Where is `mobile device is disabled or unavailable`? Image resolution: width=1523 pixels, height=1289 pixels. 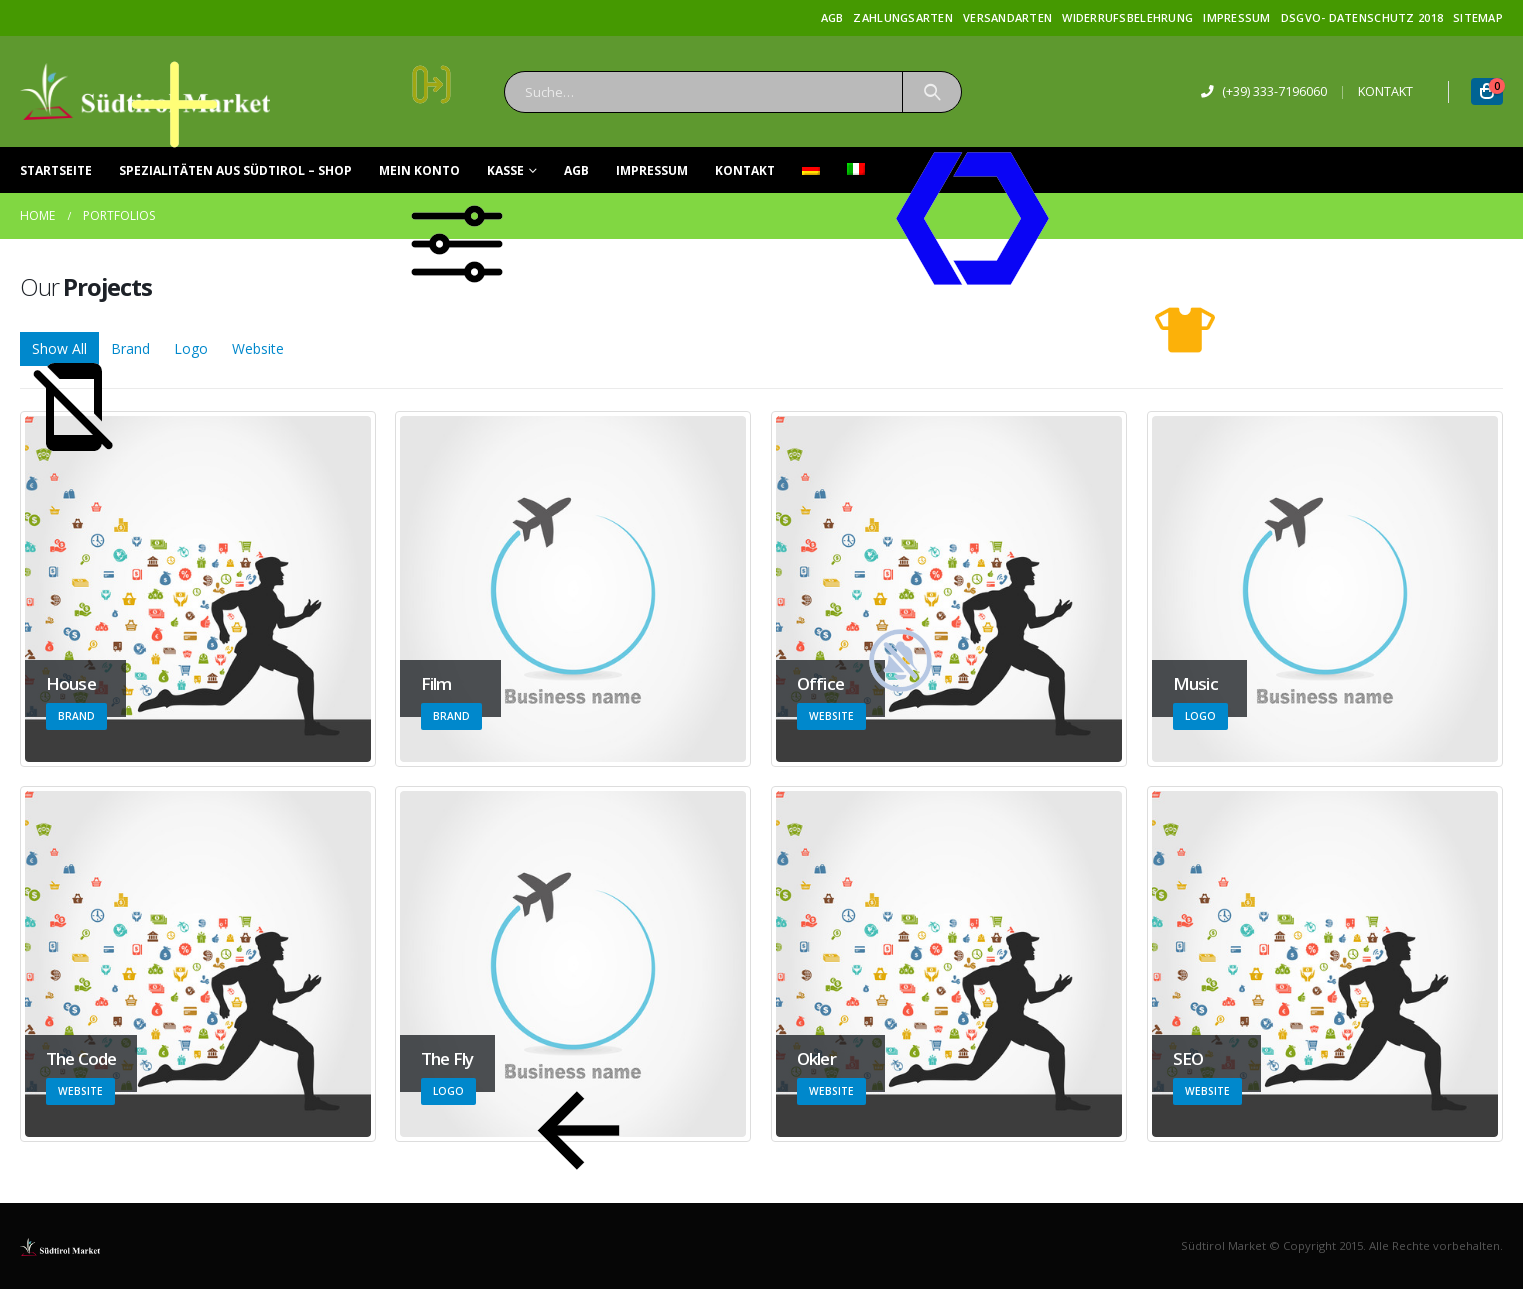 mobile device is disabled or unavailable is located at coordinates (74, 407).